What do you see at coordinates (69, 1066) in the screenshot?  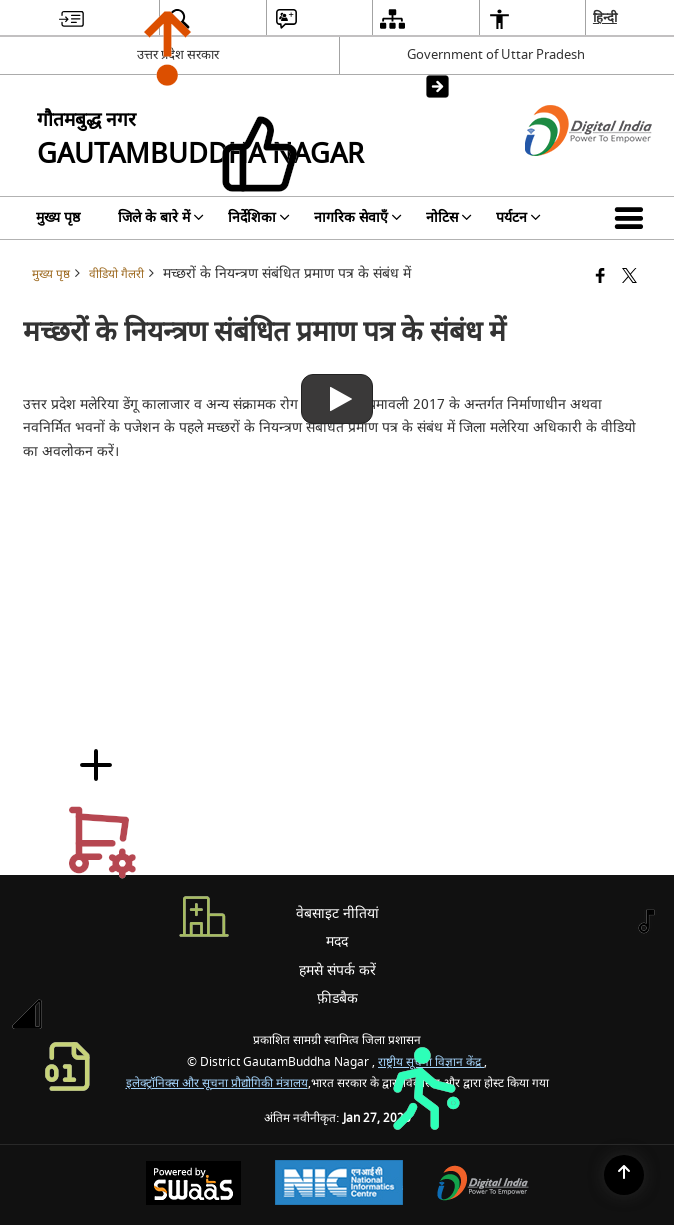 I see `view a binary or data file` at bounding box center [69, 1066].